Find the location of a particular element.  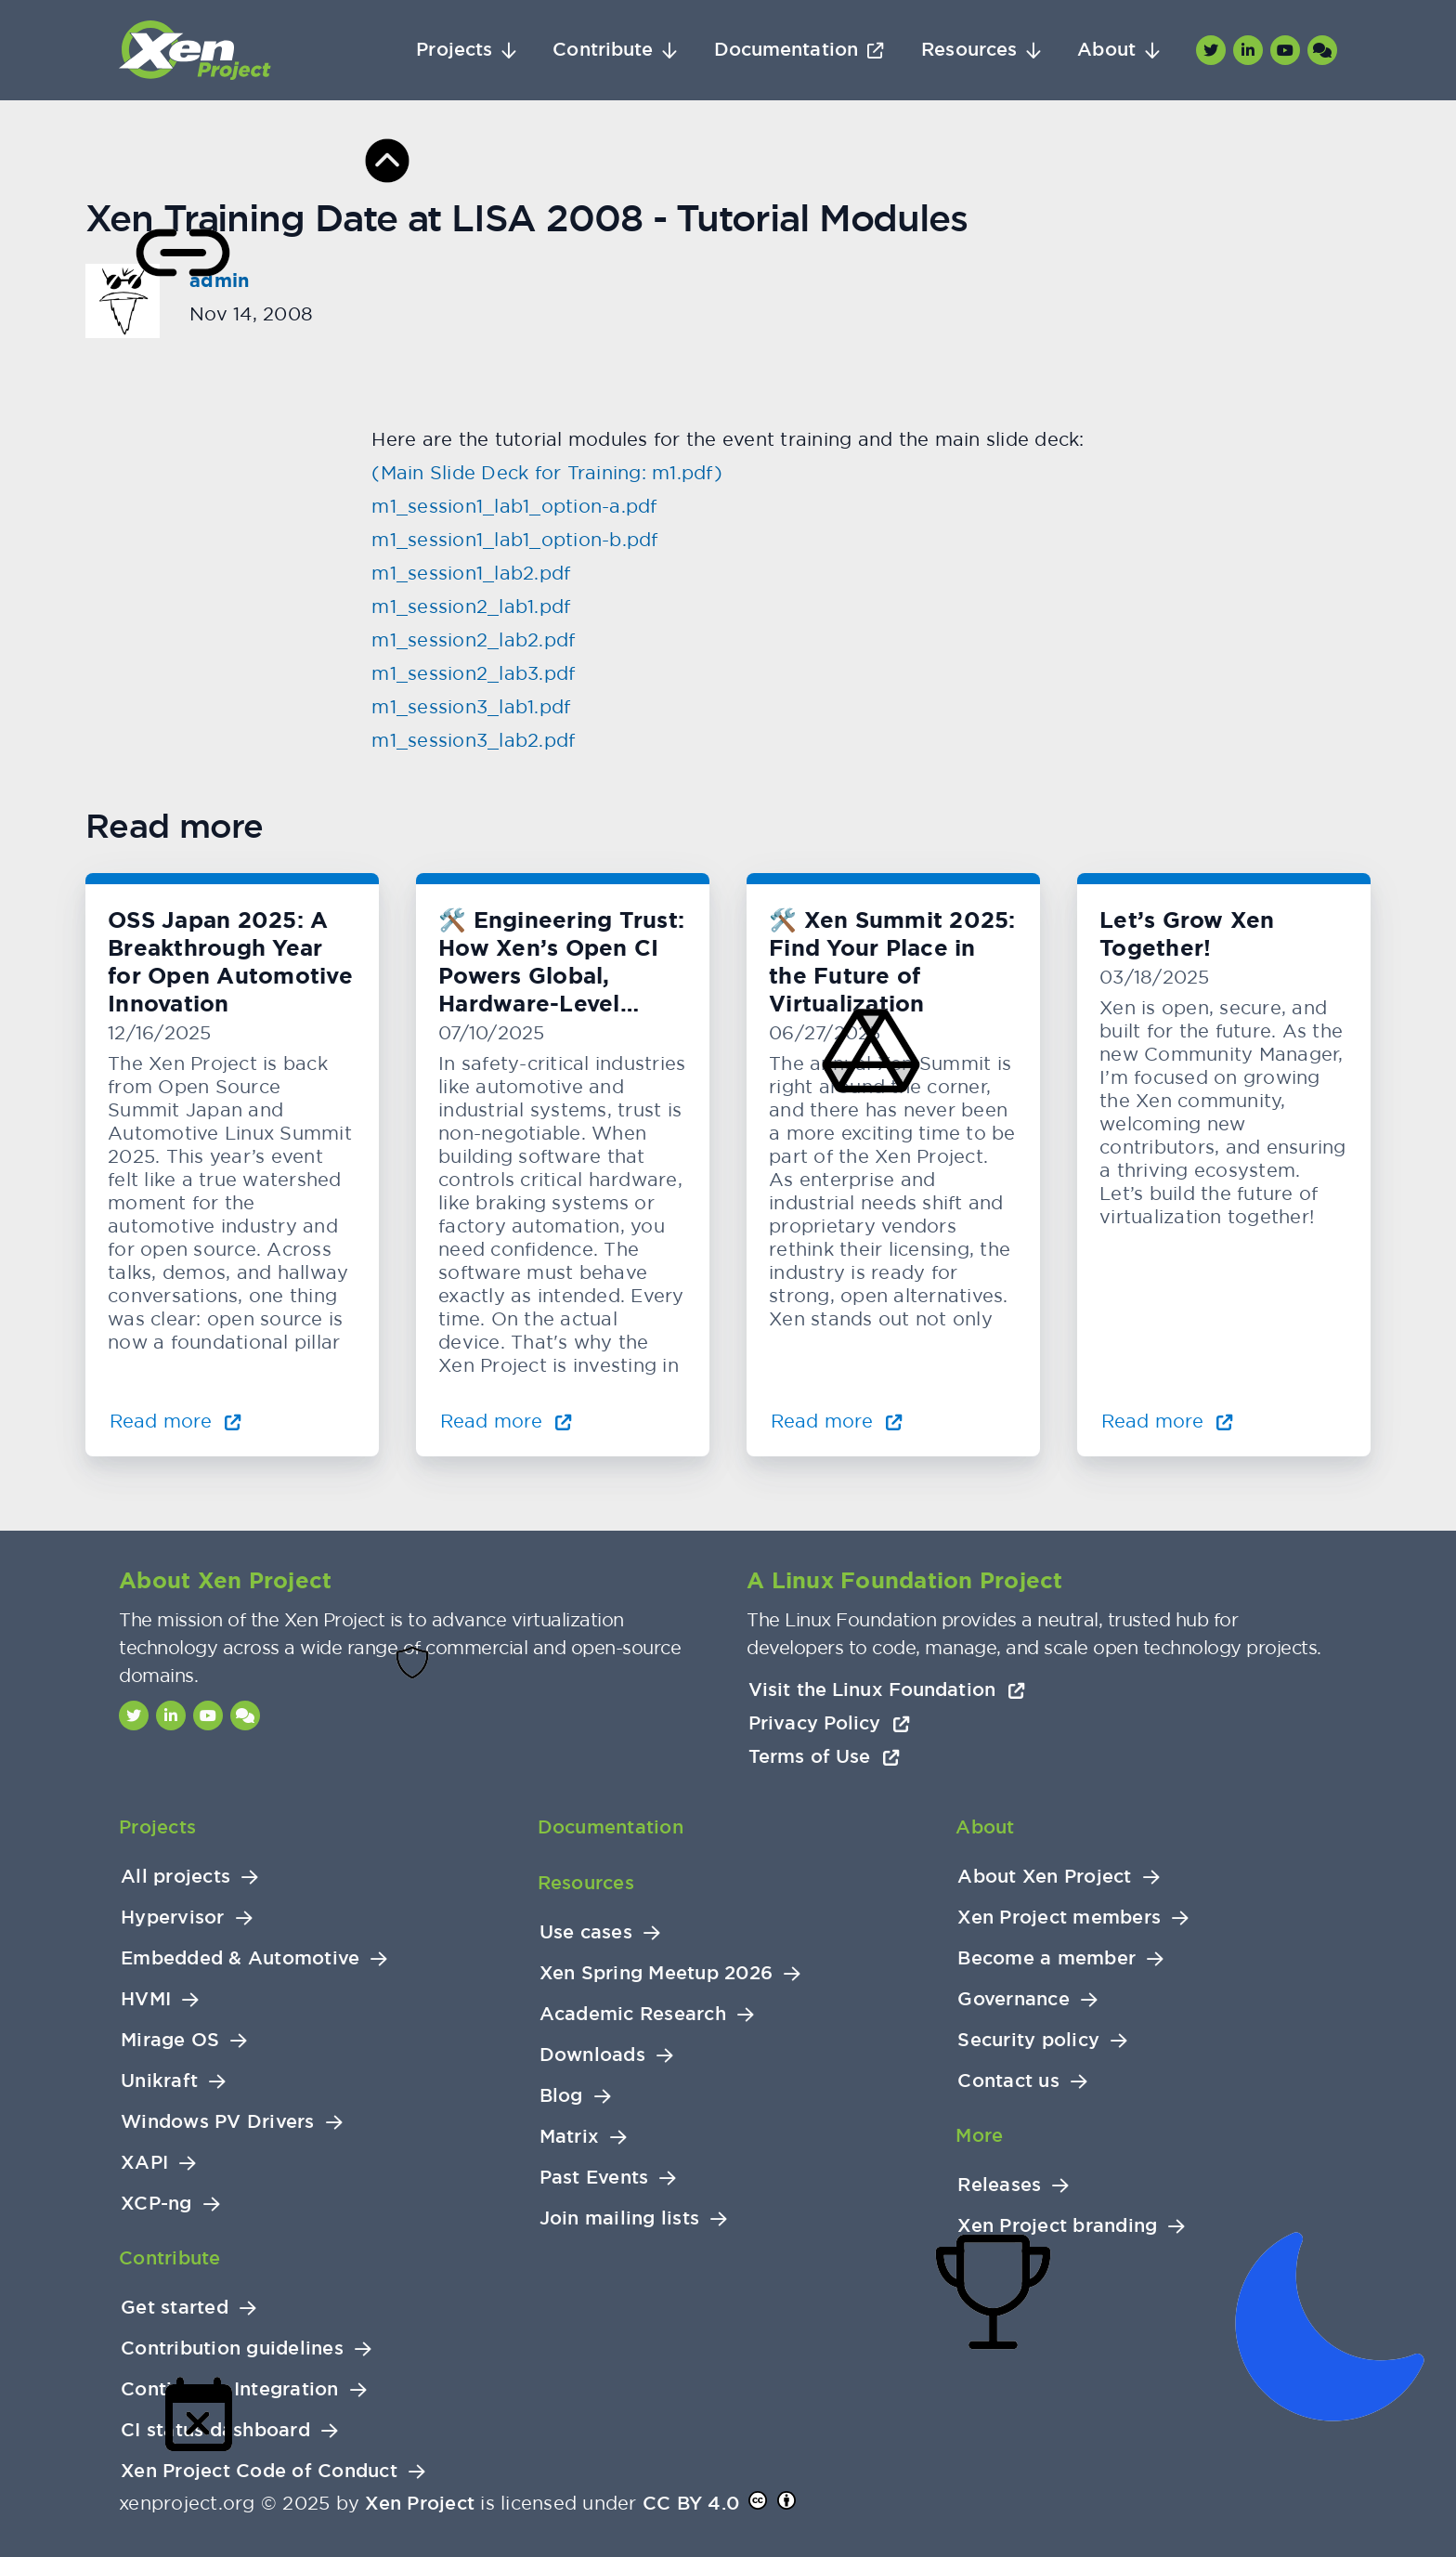

view achievements or awards is located at coordinates (993, 2291).